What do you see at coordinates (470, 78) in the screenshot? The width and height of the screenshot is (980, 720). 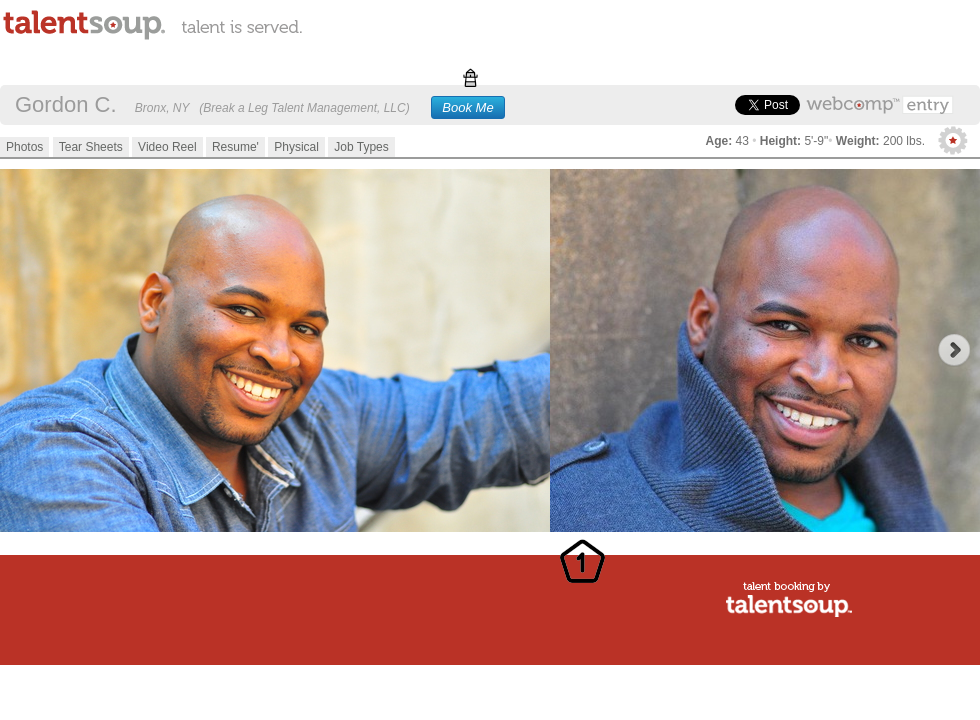 I see `access guidance or navigation features` at bounding box center [470, 78].